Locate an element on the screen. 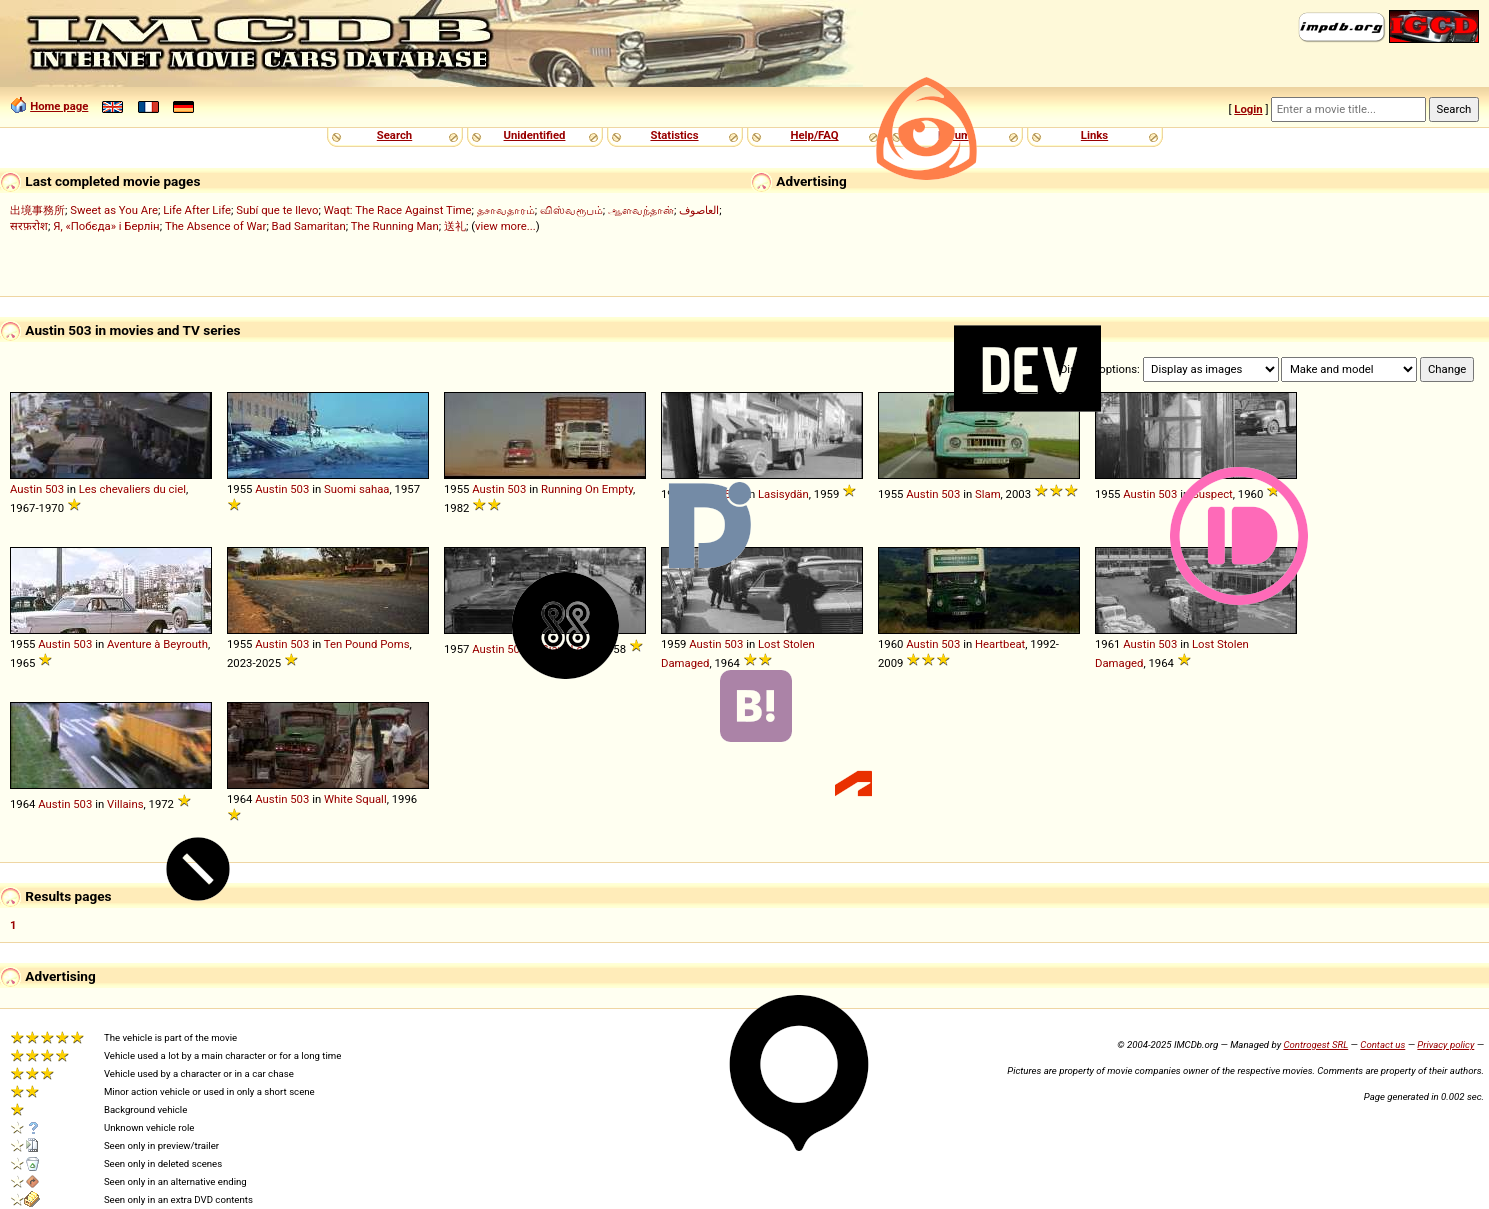 Image resolution: width=1489 pixels, height=1209 pixels. open the StyleShare app is located at coordinates (565, 625).